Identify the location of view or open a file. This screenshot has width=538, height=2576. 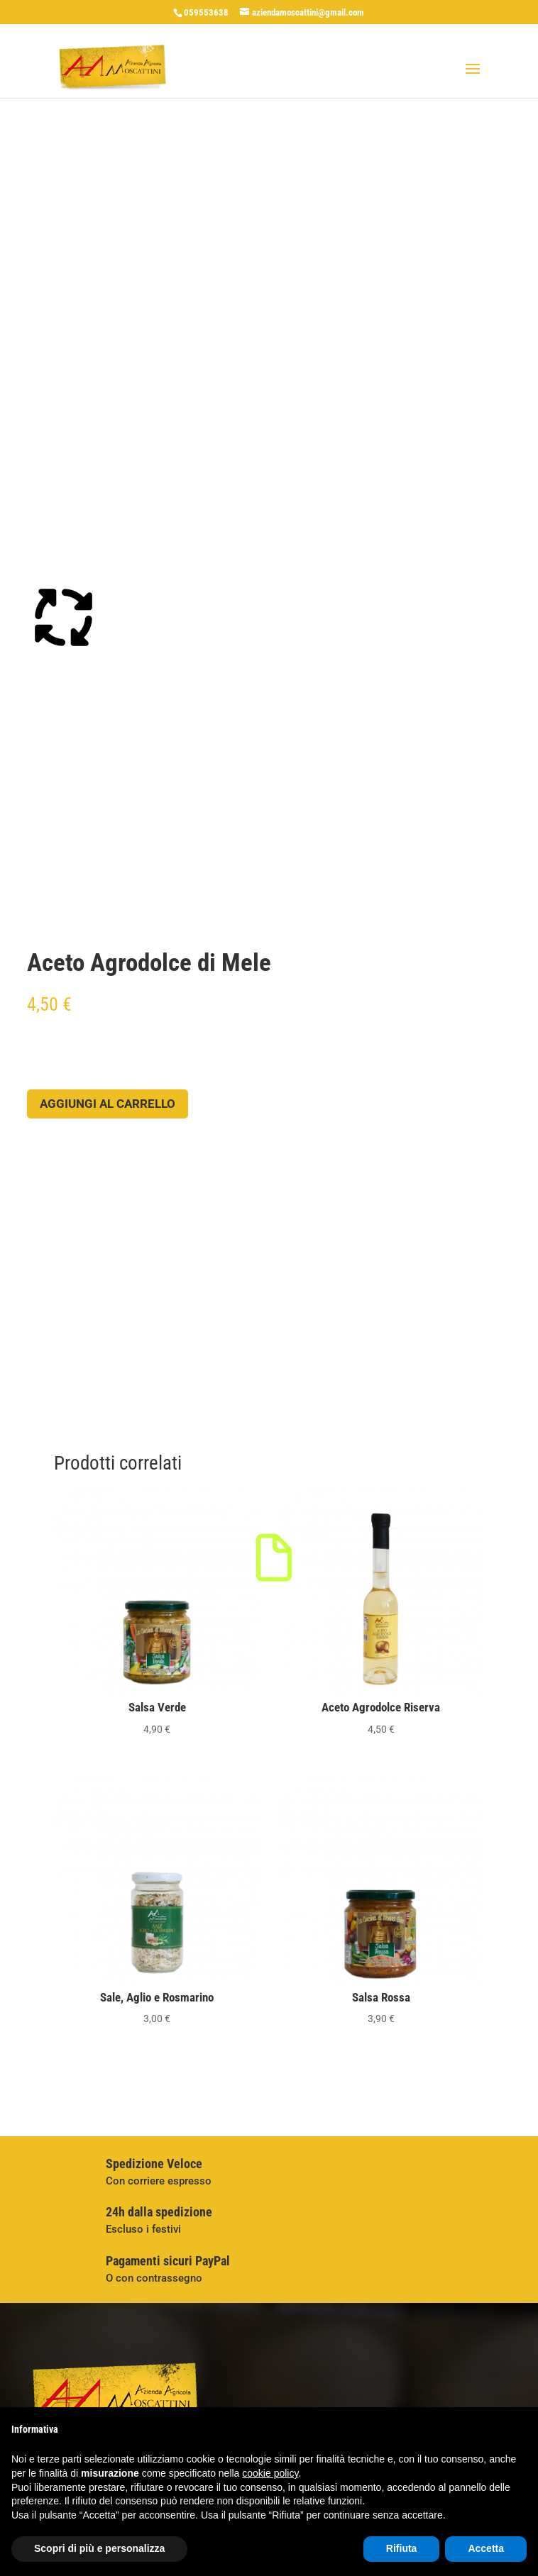
(274, 1558).